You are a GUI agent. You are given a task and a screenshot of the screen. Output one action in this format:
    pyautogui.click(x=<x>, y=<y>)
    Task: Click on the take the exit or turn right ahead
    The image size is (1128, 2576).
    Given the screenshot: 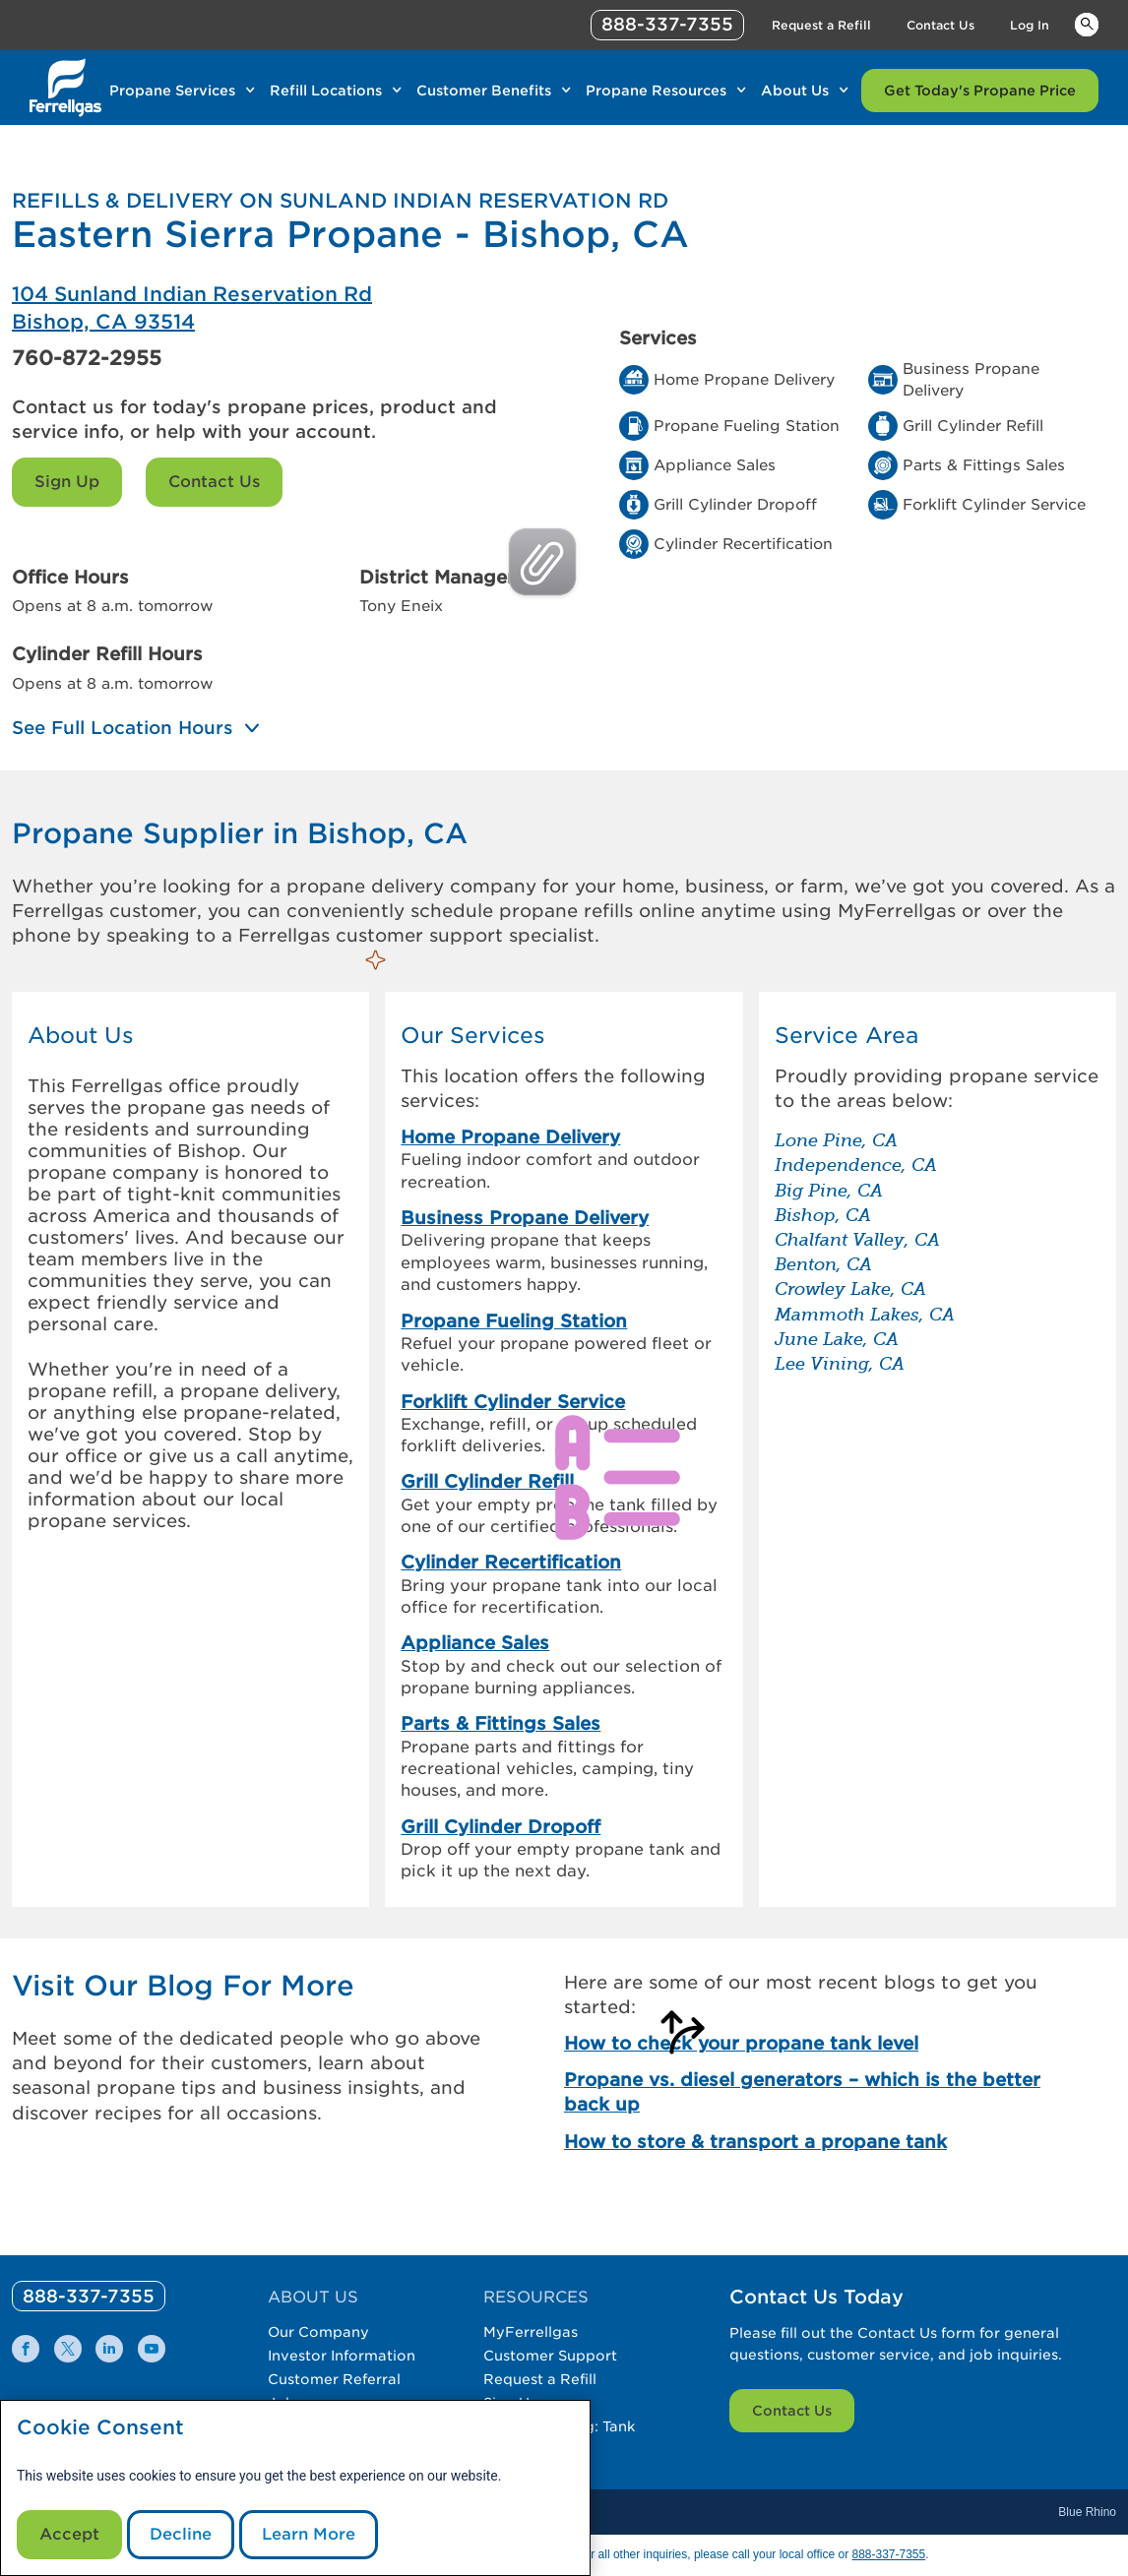 What is the action you would take?
    pyautogui.click(x=682, y=2032)
    